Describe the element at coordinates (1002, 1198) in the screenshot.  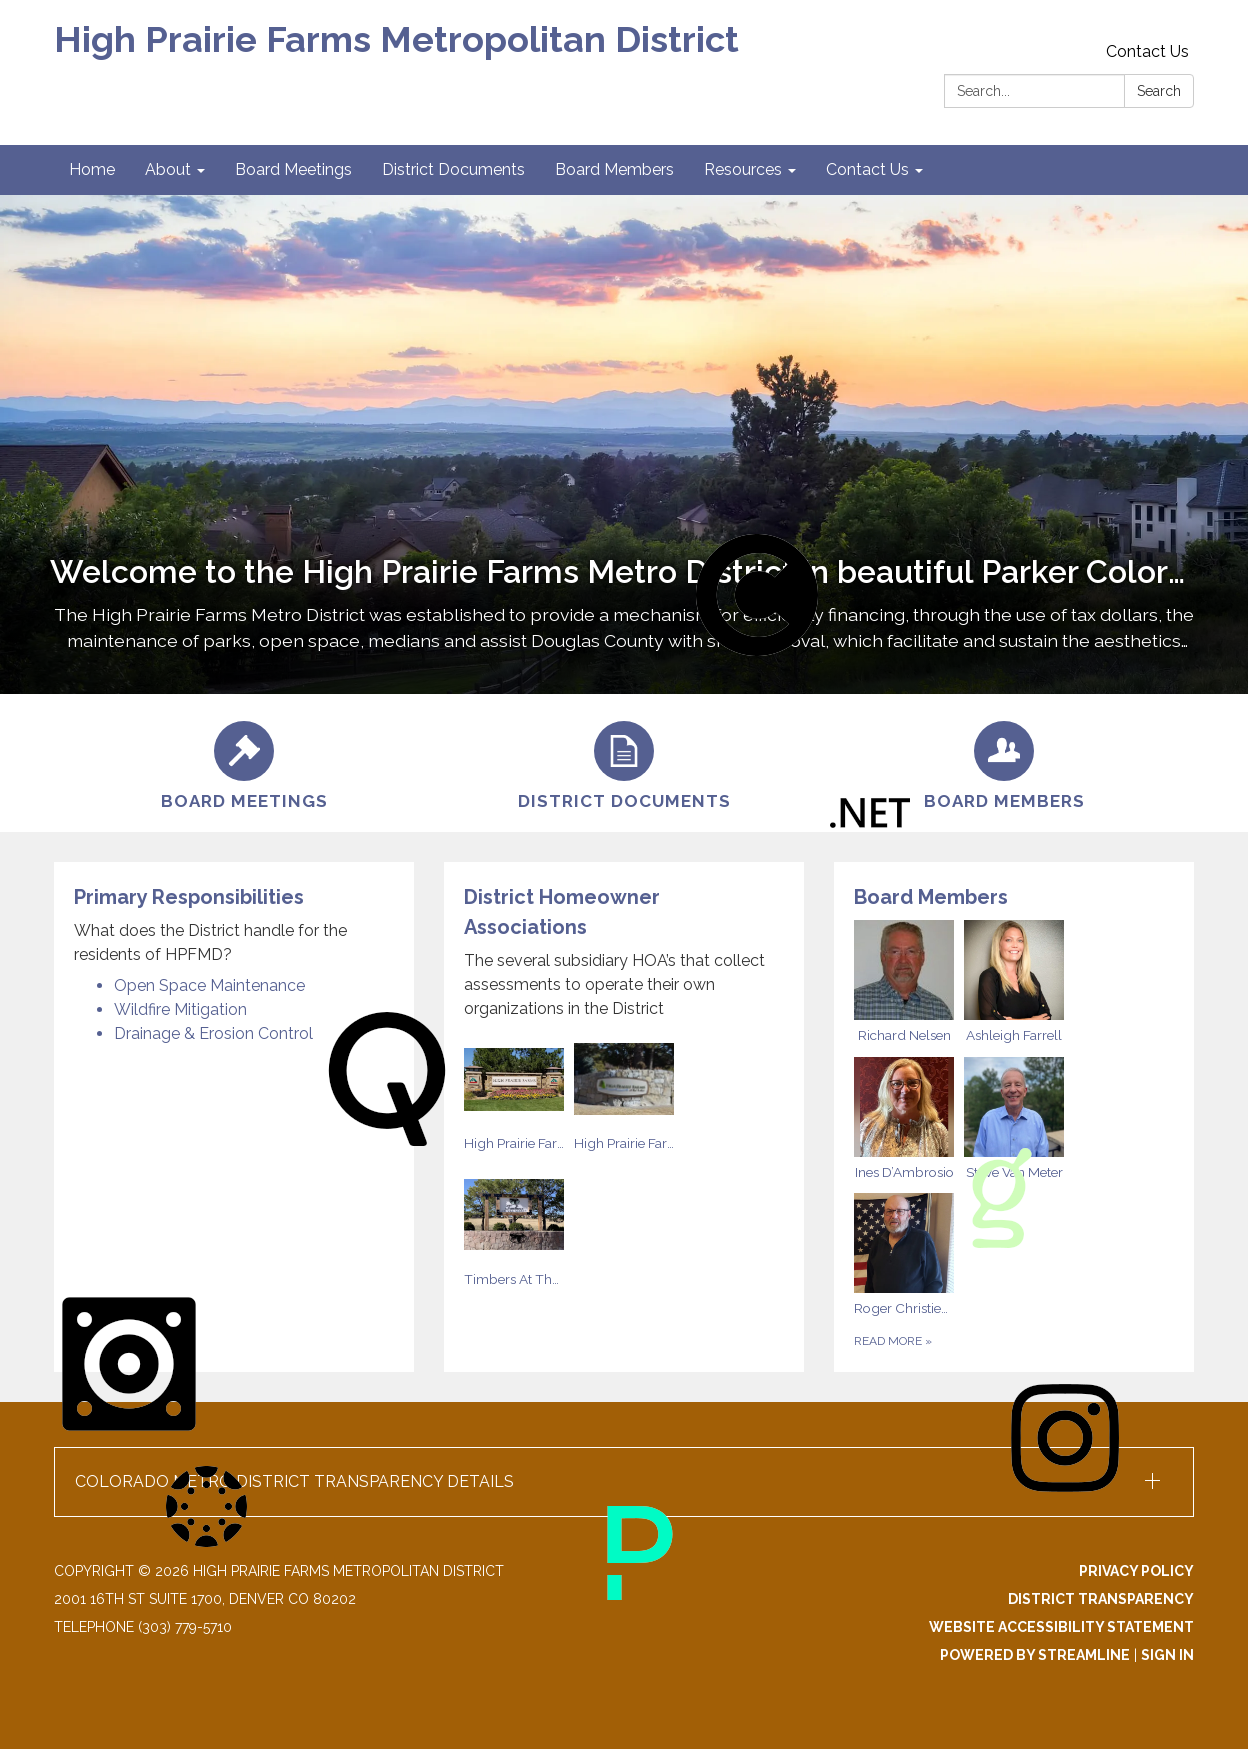
I see `open Goodreads app` at that location.